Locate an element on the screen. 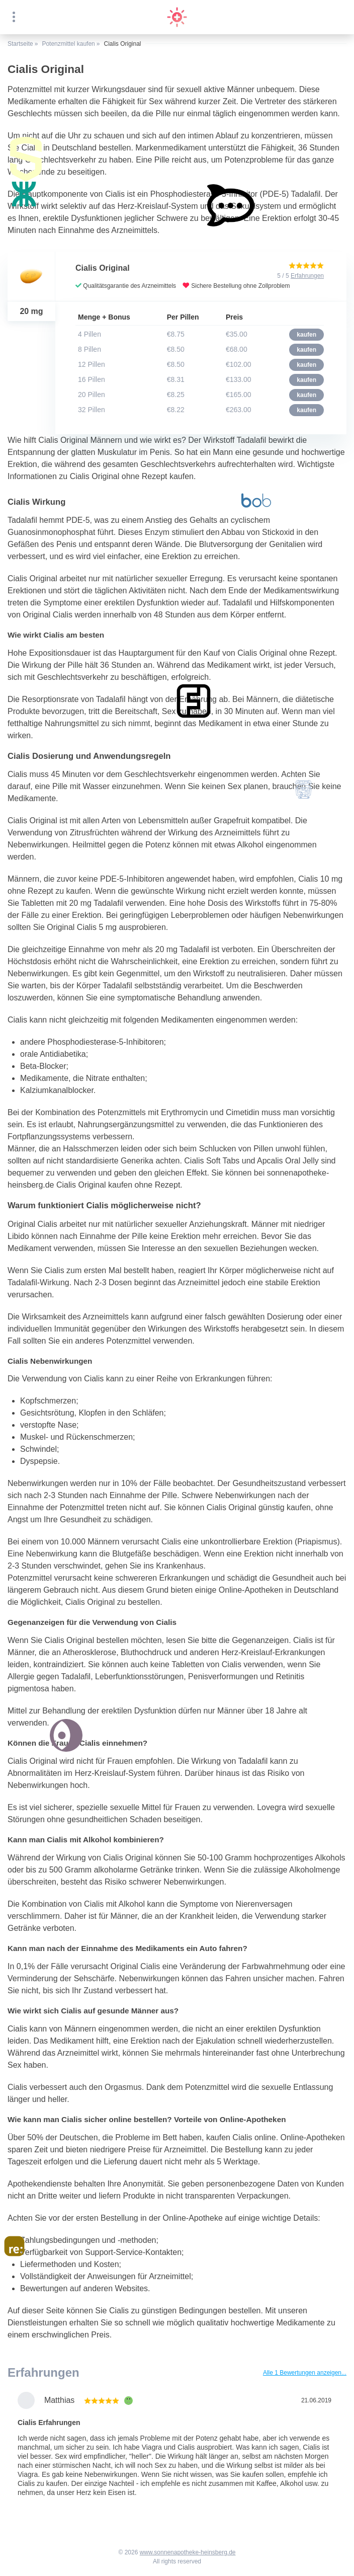 The width and height of the screenshot is (354, 2576). rich python library logo is located at coordinates (303, 789).